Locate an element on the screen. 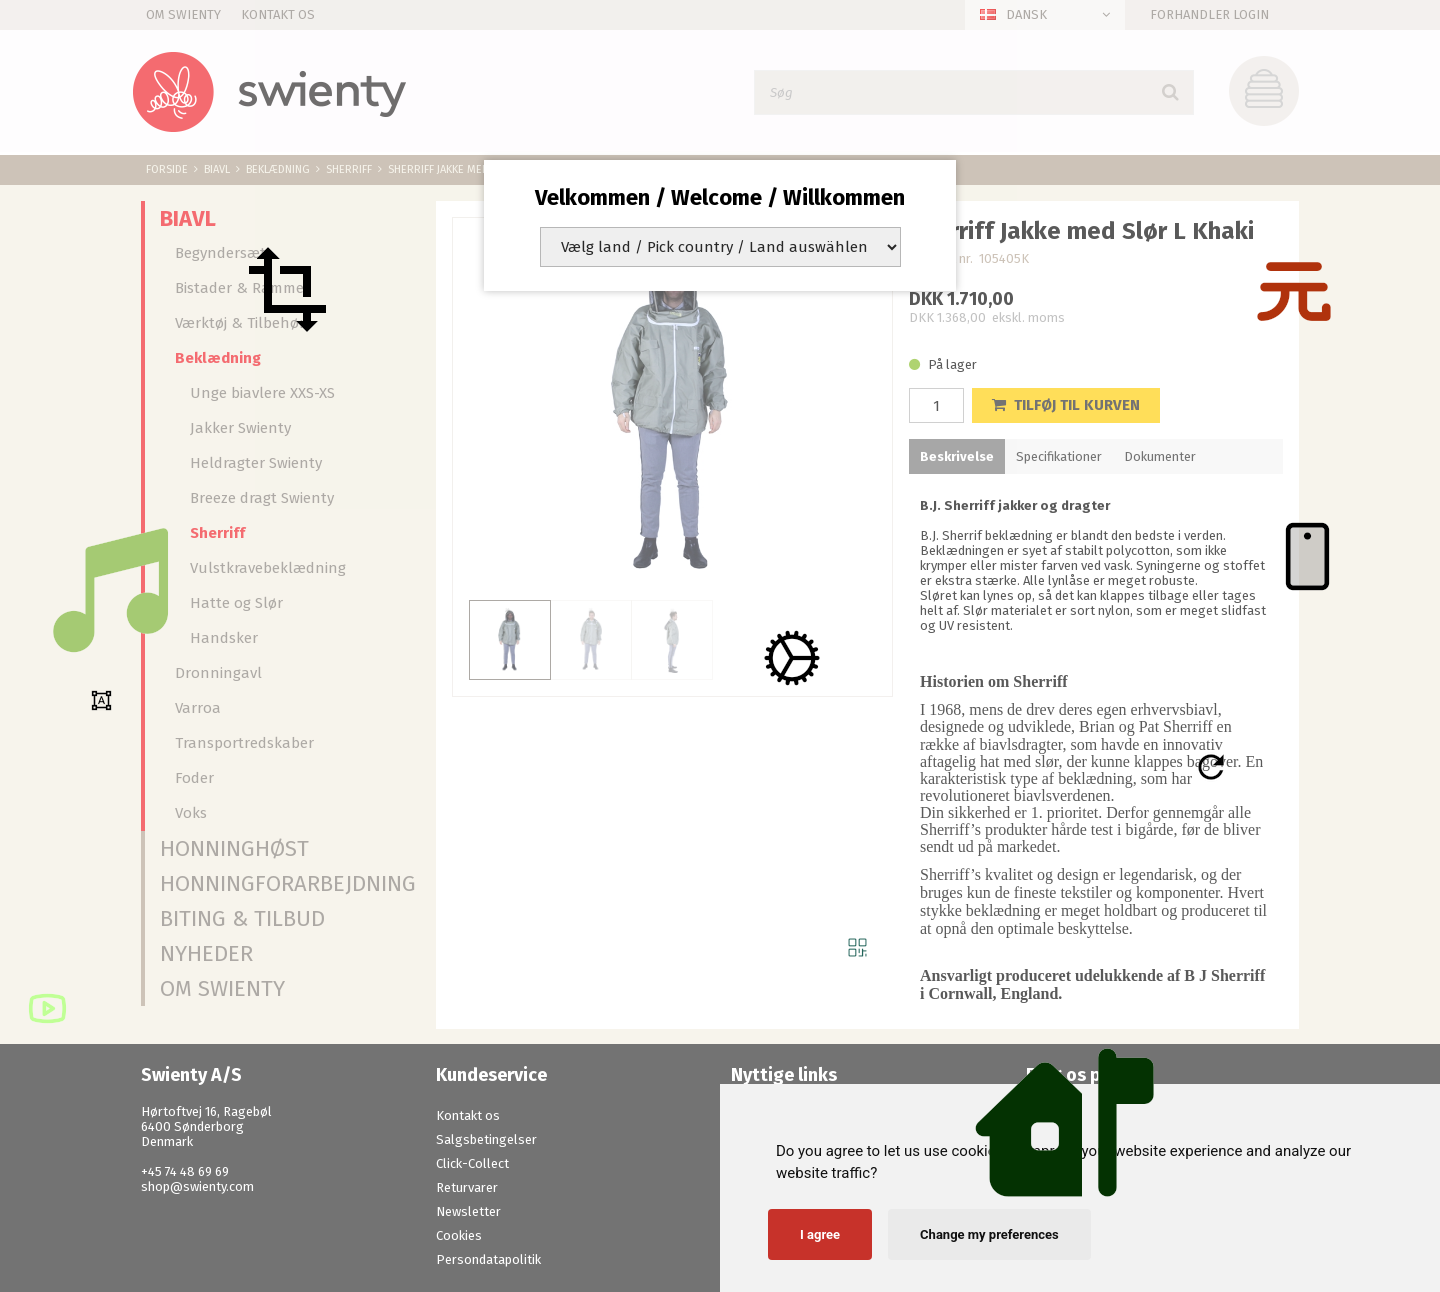  access music or audio library is located at coordinates (117, 592).